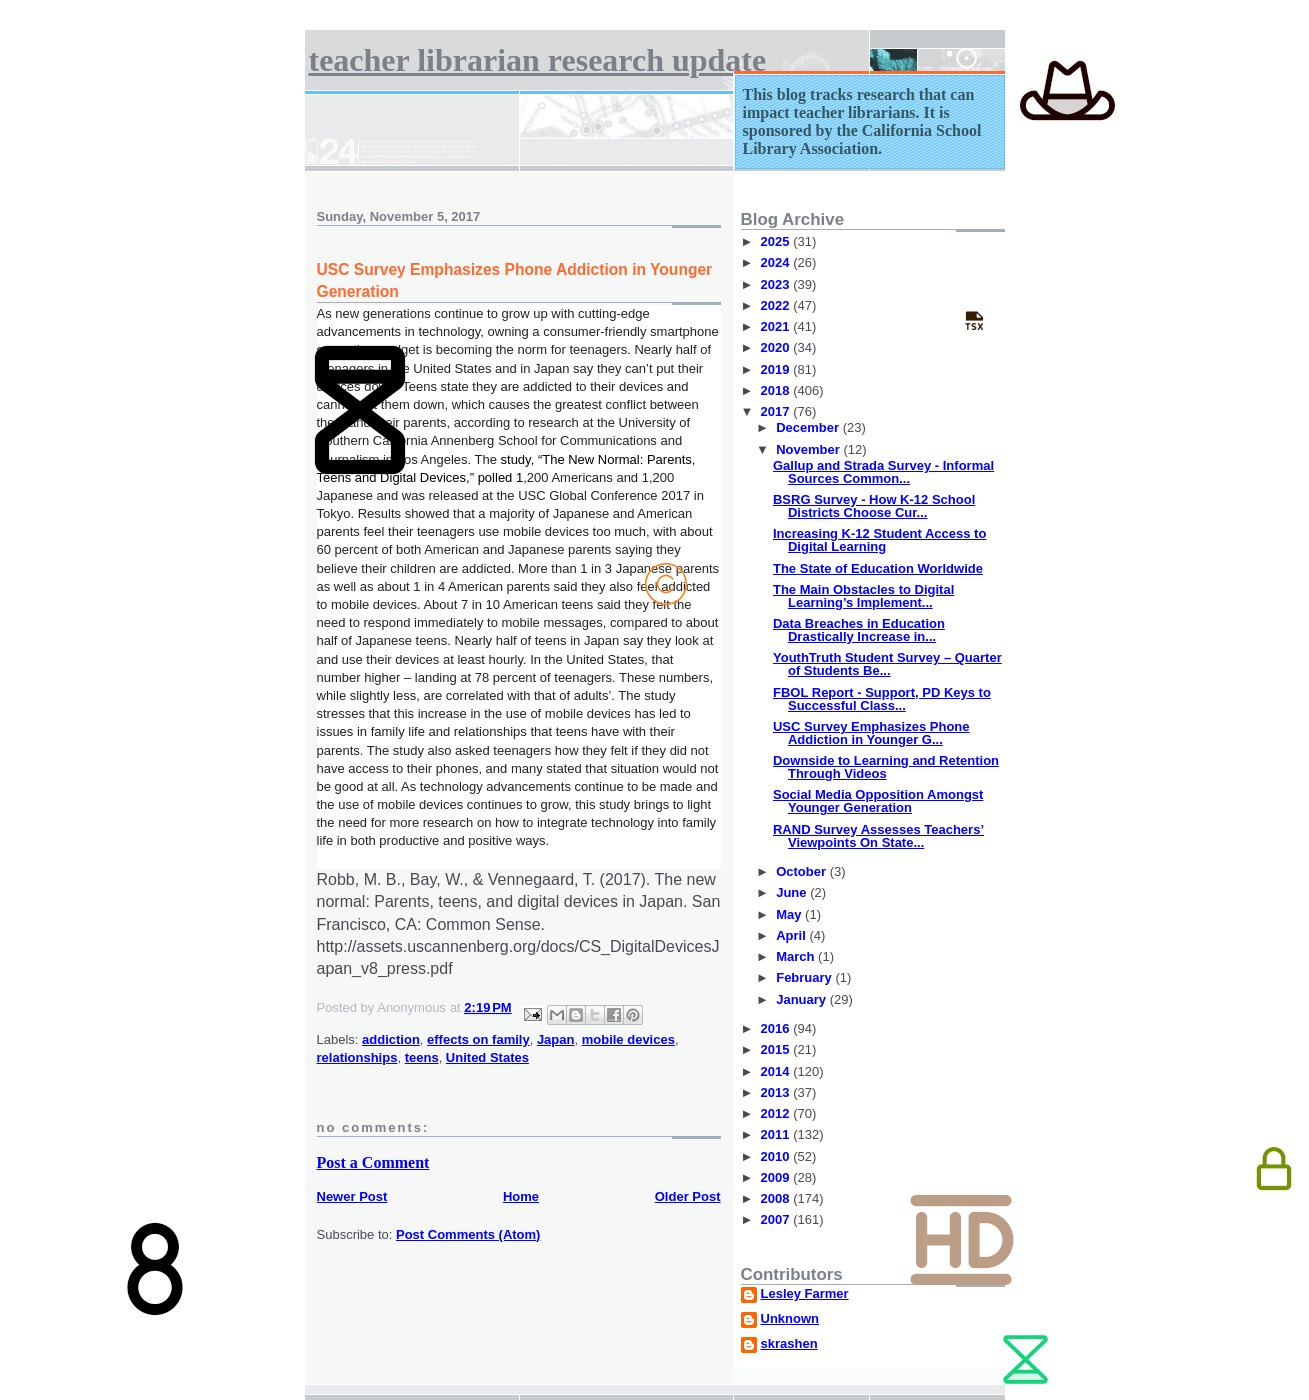 This screenshot has width=1309, height=1400. What do you see at coordinates (974, 321) in the screenshot?
I see `open a TypeScript JSX file` at bounding box center [974, 321].